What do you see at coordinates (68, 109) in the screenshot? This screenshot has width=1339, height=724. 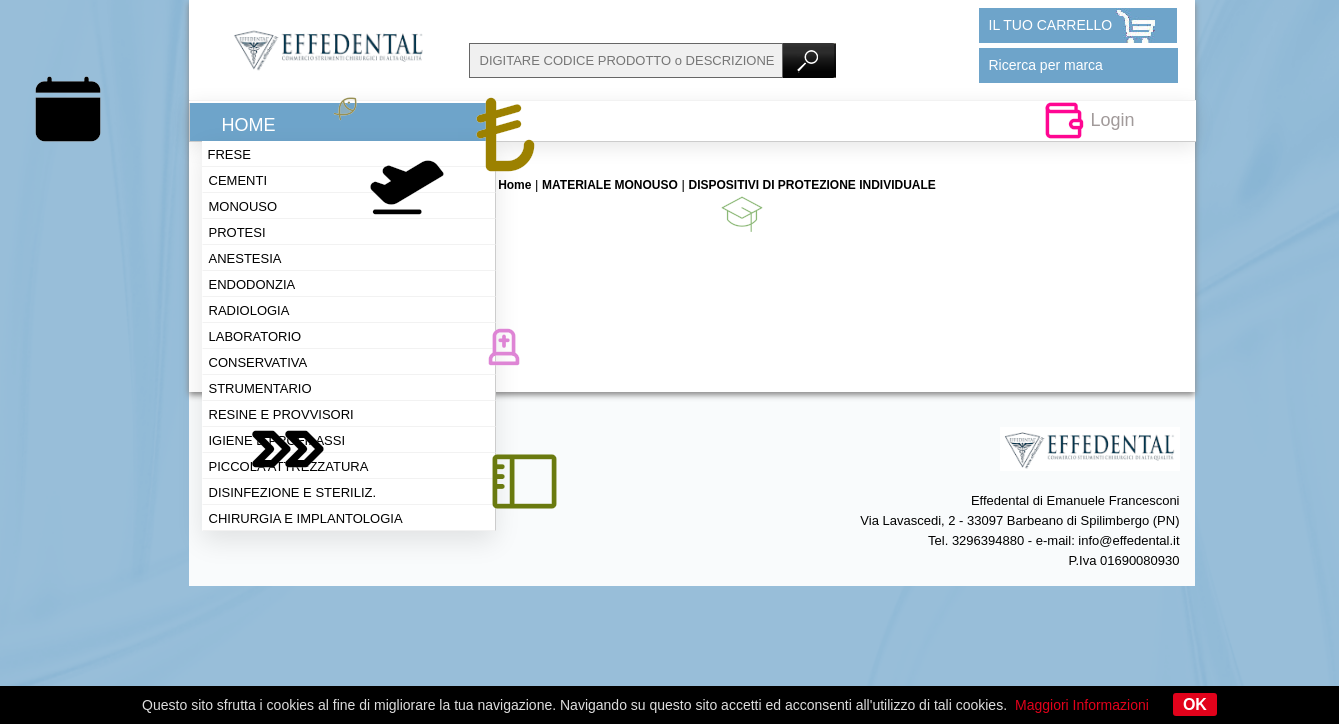 I see `view calendar with no events scheduled` at bounding box center [68, 109].